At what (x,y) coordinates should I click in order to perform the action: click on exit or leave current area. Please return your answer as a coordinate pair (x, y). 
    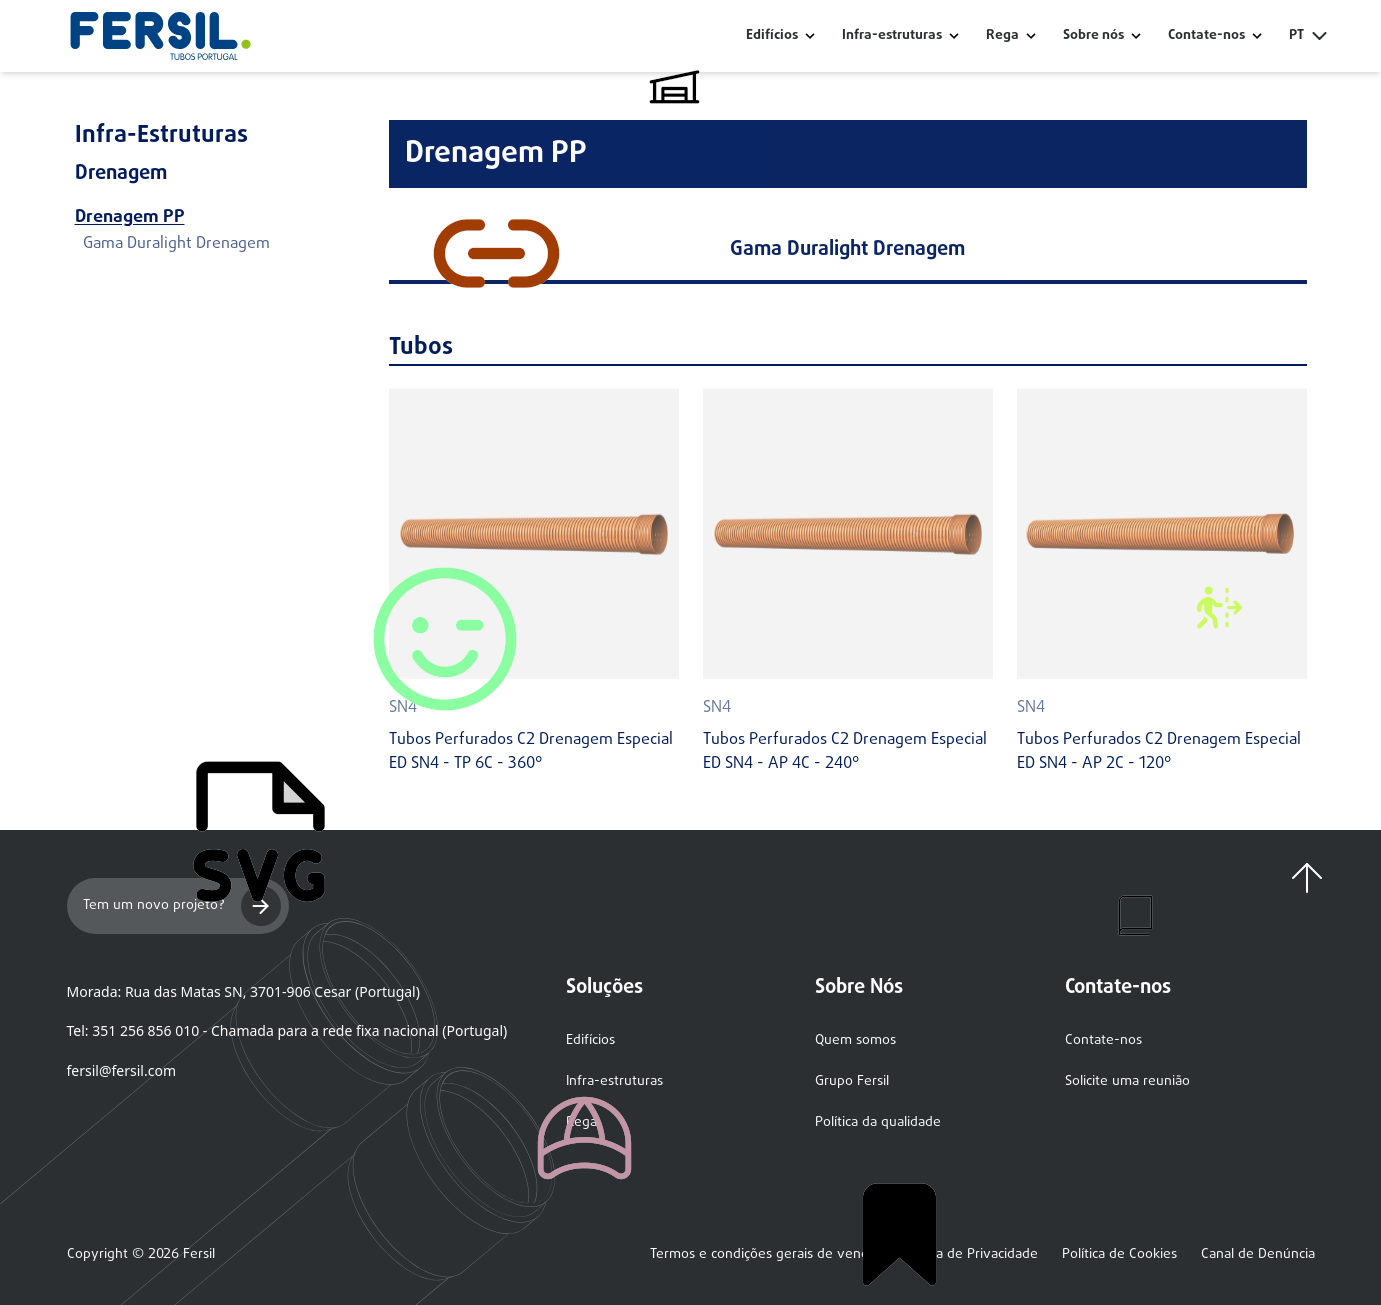
    Looking at the image, I should click on (1220, 607).